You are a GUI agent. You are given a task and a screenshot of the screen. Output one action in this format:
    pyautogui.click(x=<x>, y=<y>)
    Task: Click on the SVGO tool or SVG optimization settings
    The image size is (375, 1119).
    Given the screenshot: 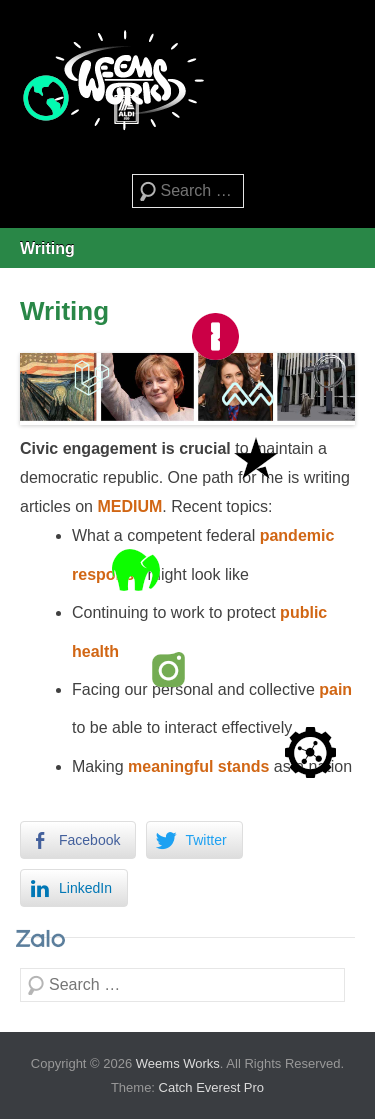 What is the action you would take?
    pyautogui.click(x=310, y=752)
    